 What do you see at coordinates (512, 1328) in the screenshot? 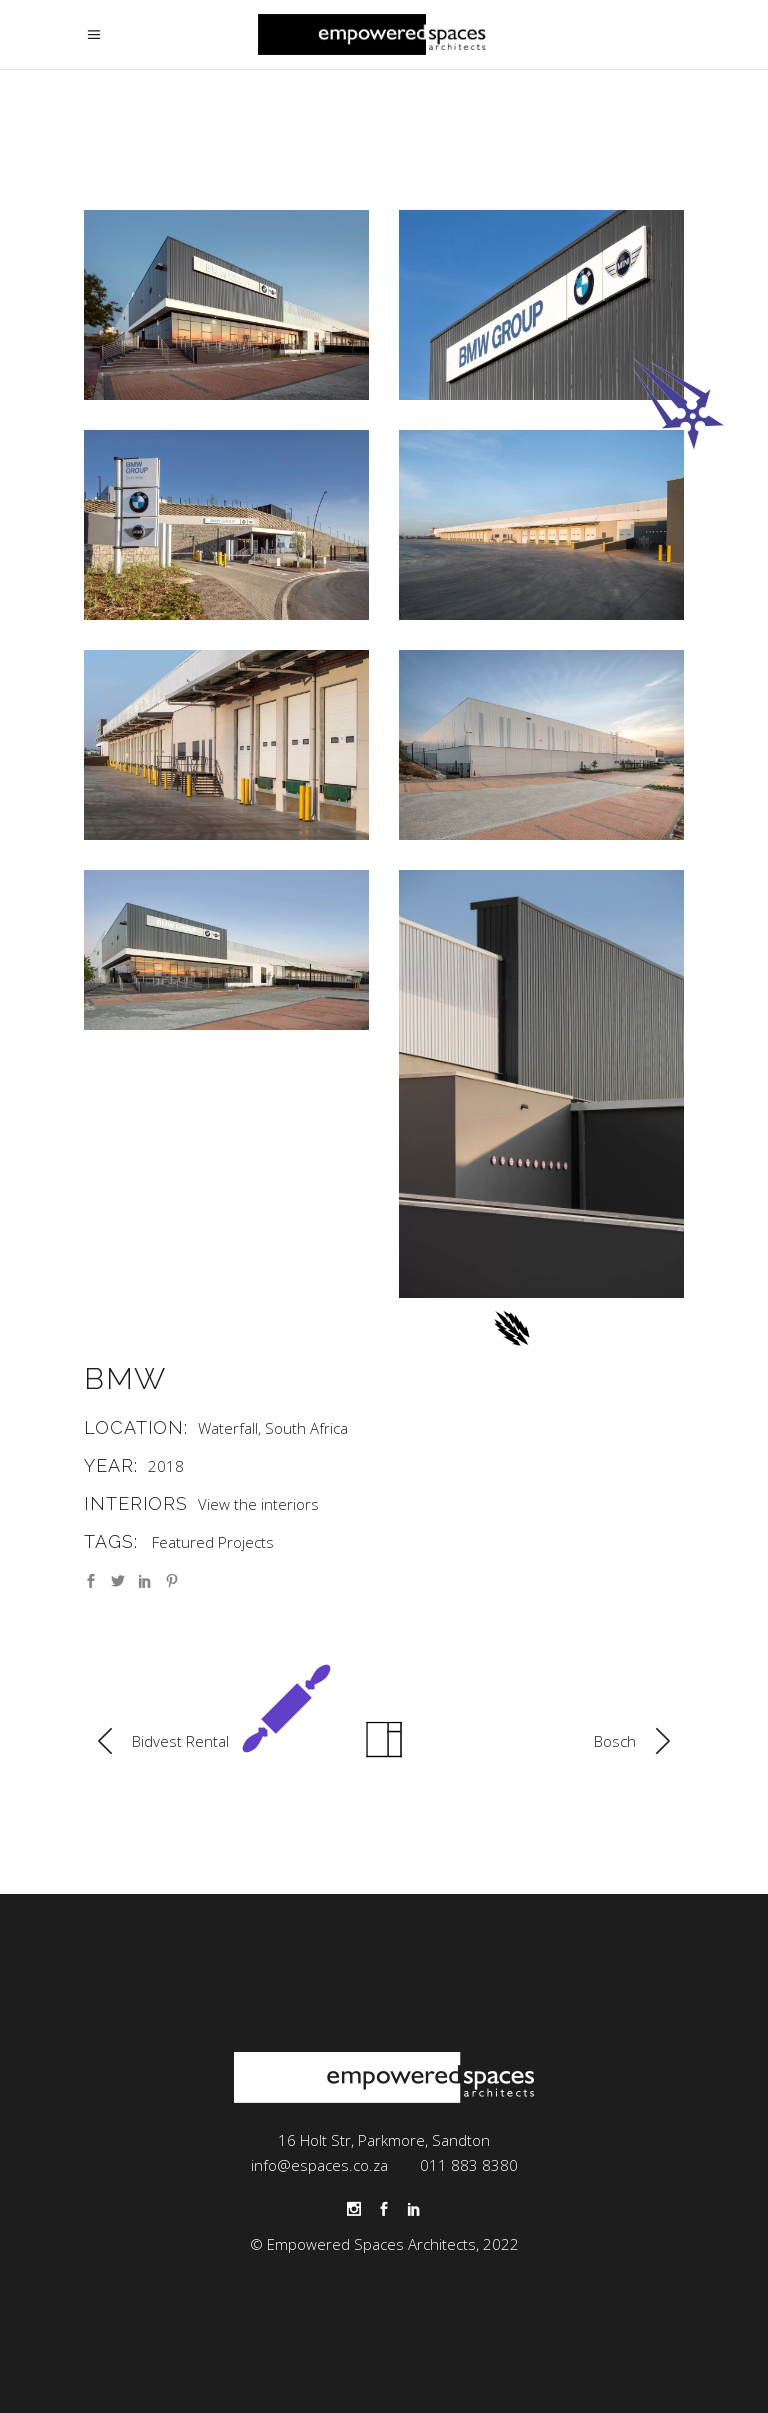
I see `lightning attack or electric slash ability` at bounding box center [512, 1328].